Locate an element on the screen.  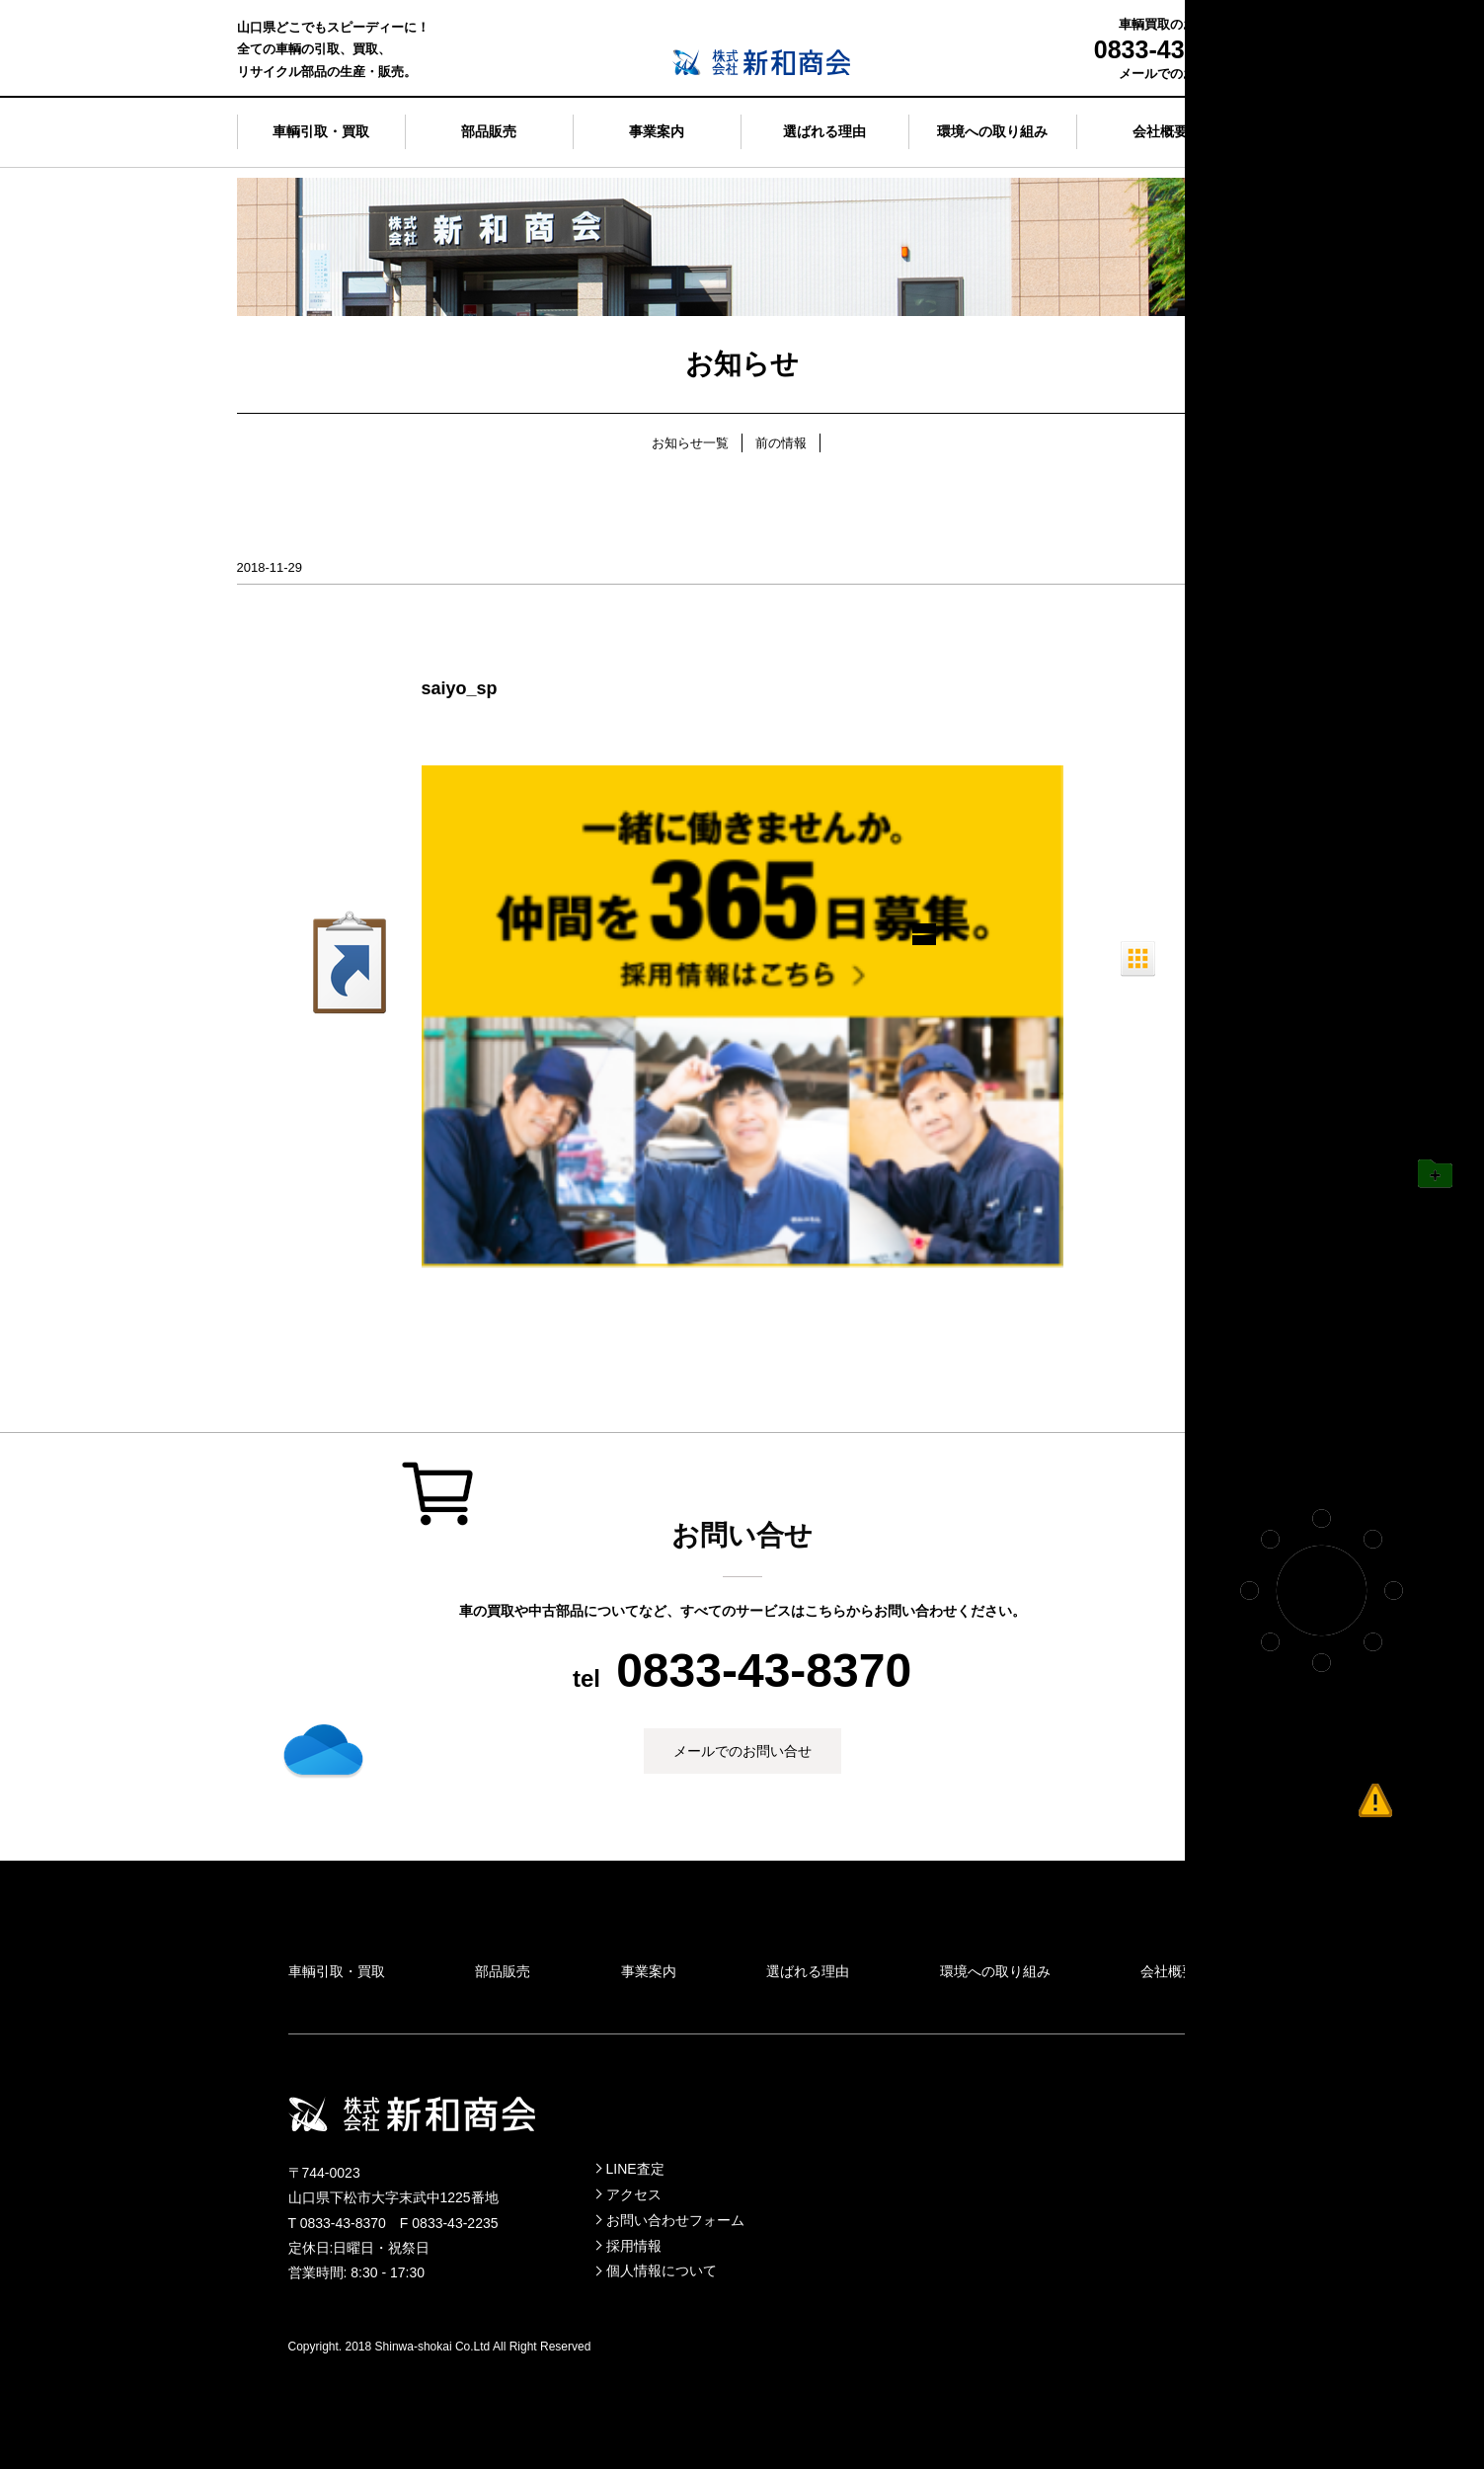
view items in grid layout is located at coordinates (1137, 958).